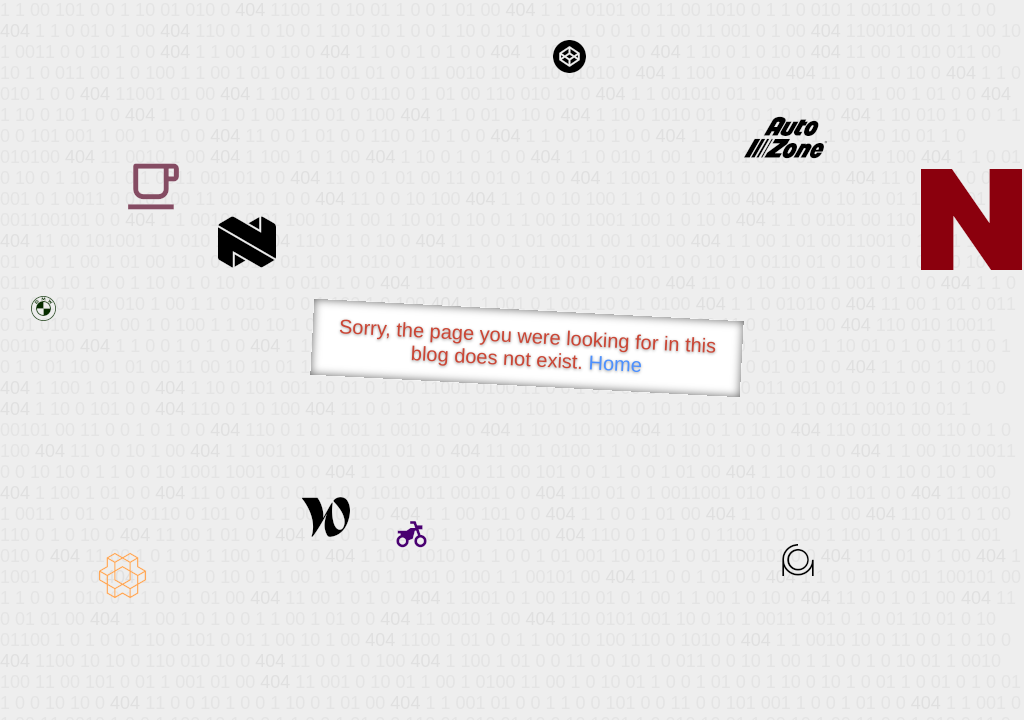  I want to click on visit the AutoZone website or app, so click(785, 137).